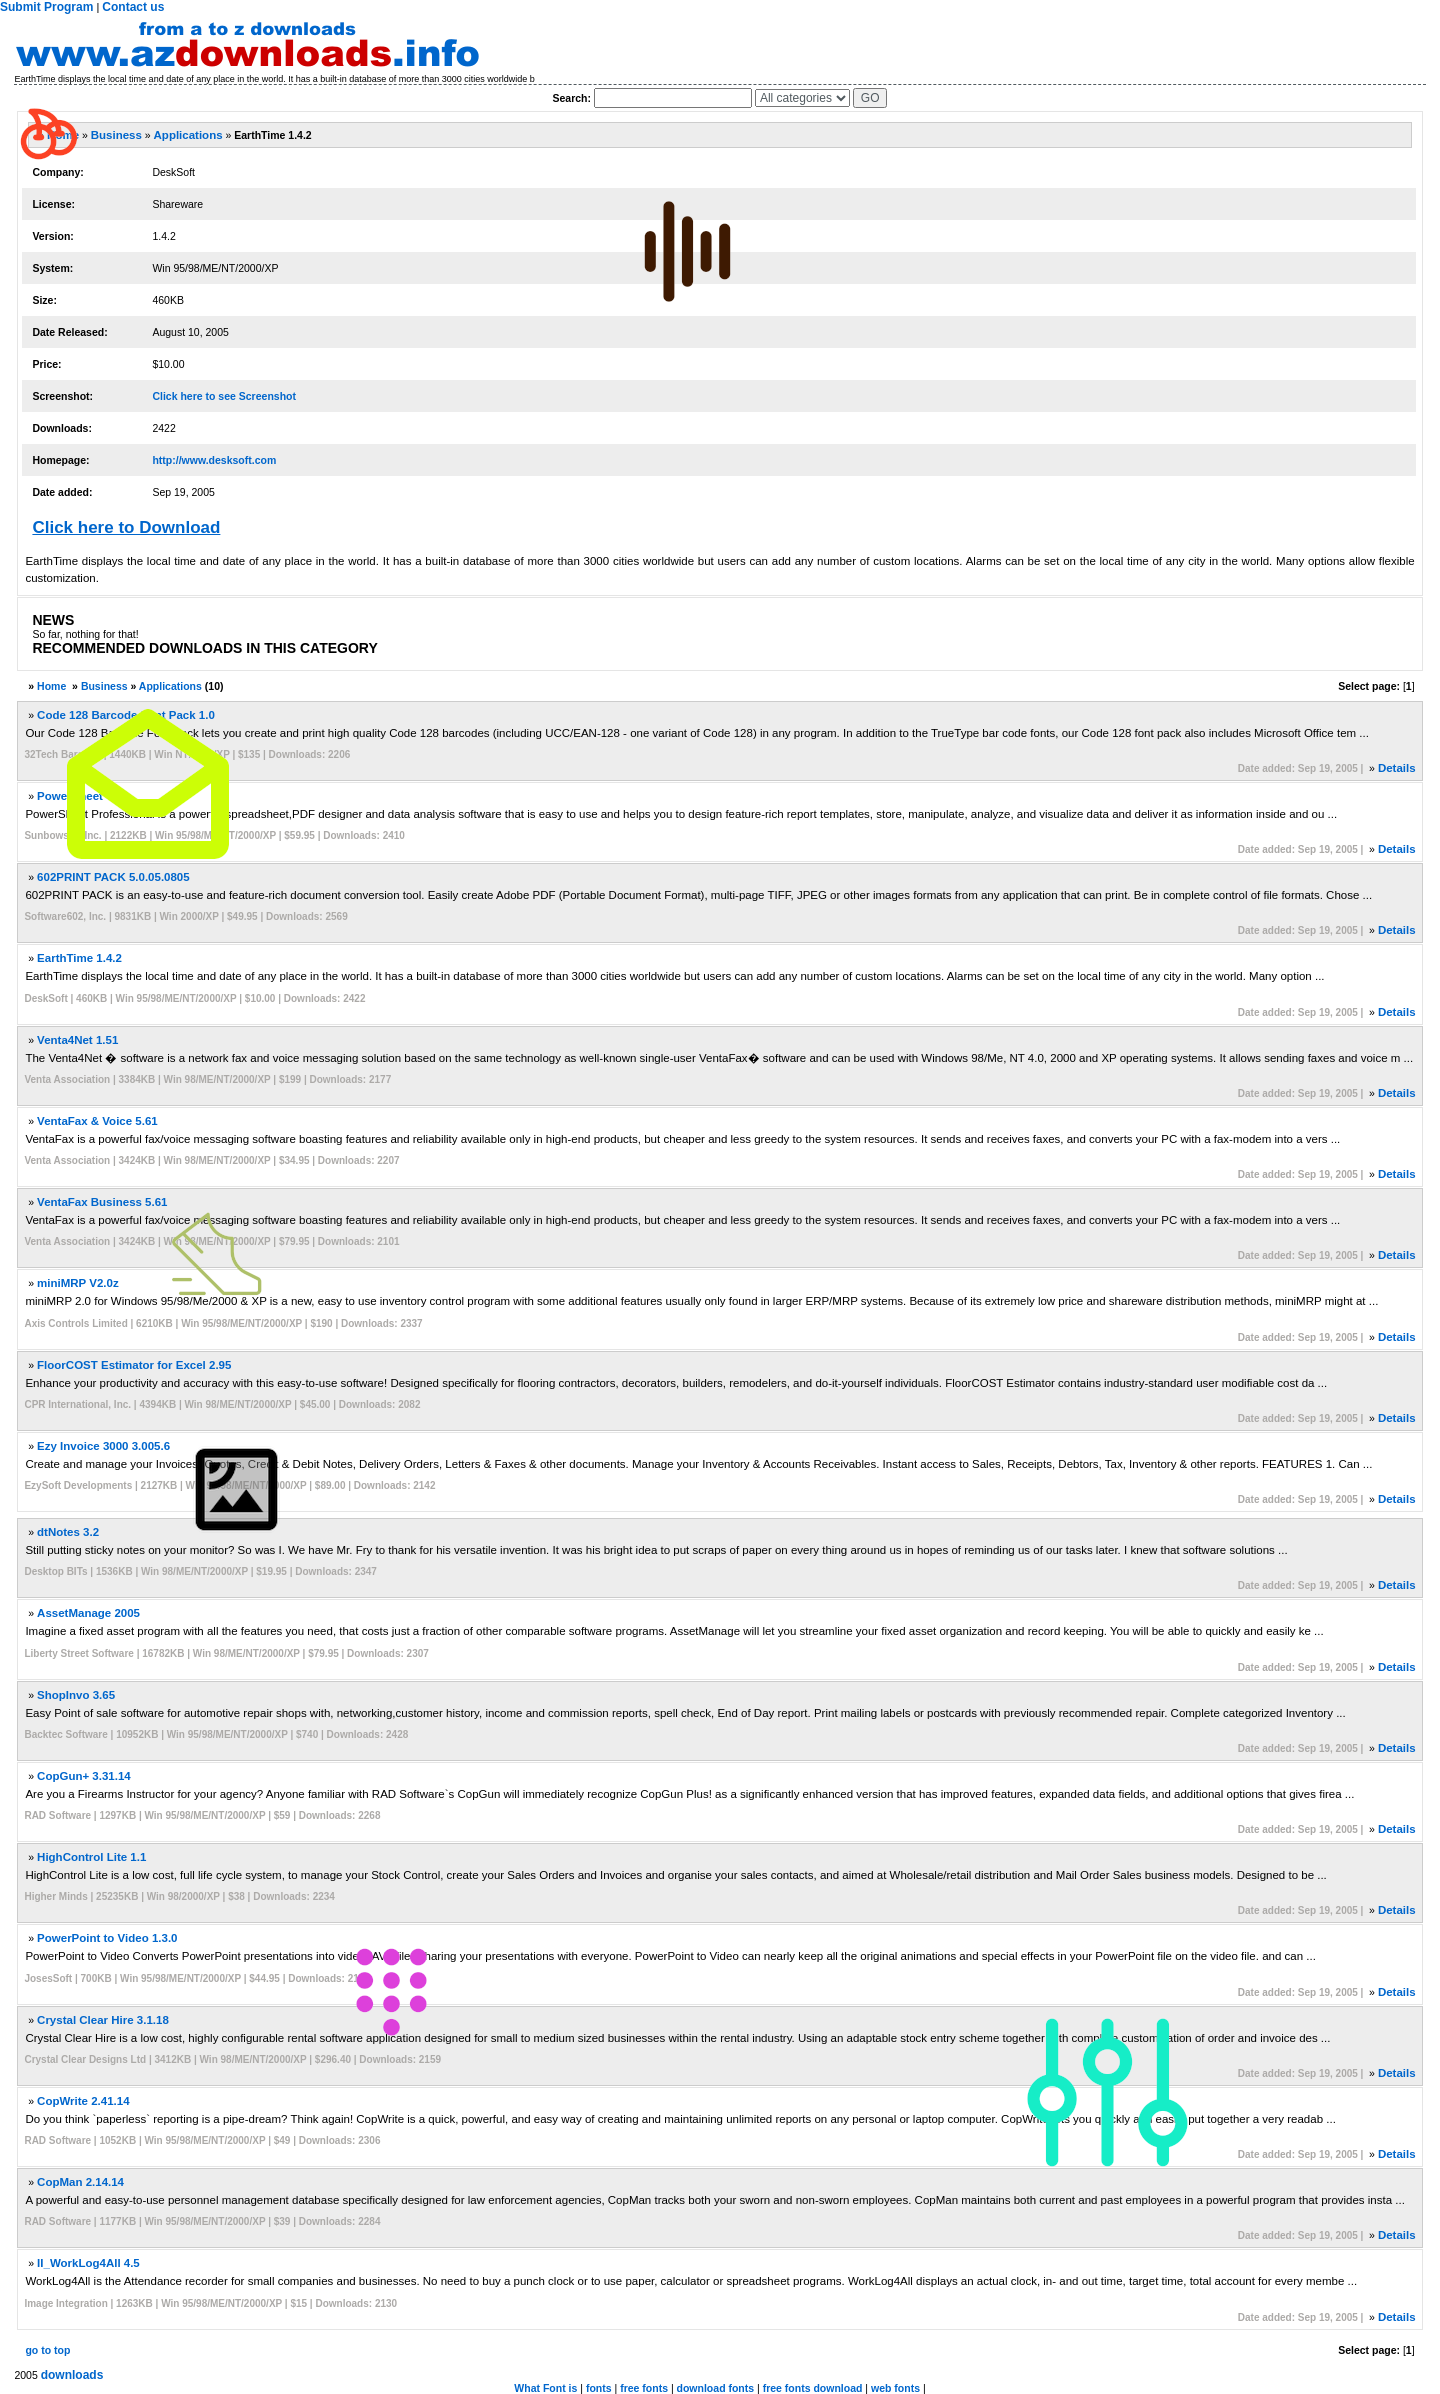  What do you see at coordinates (236, 1489) in the screenshot?
I see `switch to satellite map view` at bounding box center [236, 1489].